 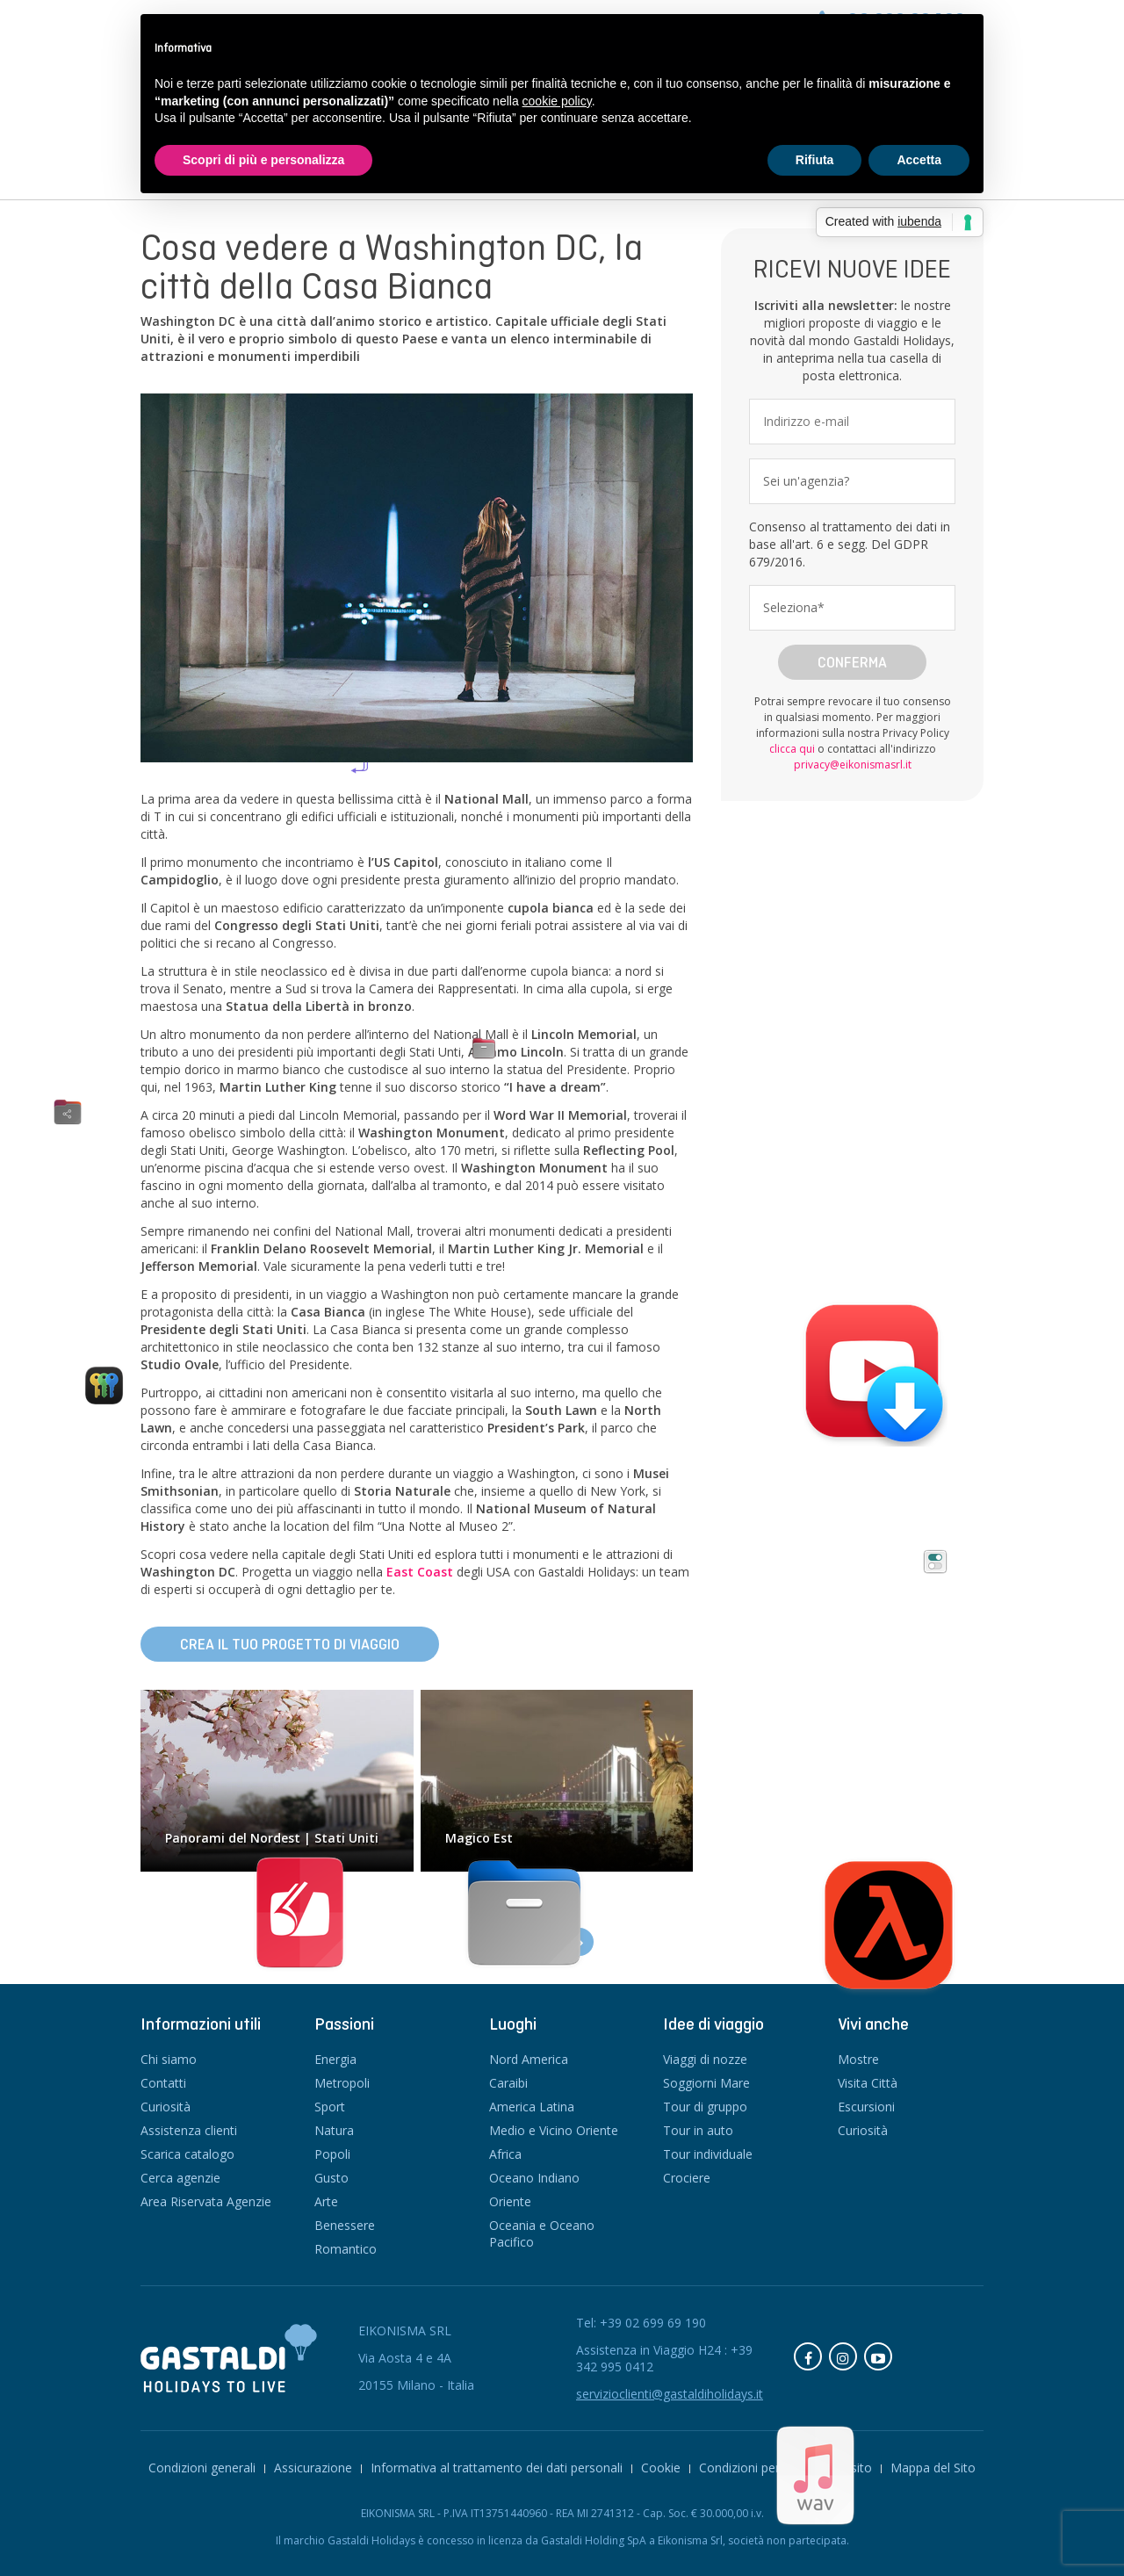 I want to click on launch half-life deathmatch, so click(x=889, y=1925).